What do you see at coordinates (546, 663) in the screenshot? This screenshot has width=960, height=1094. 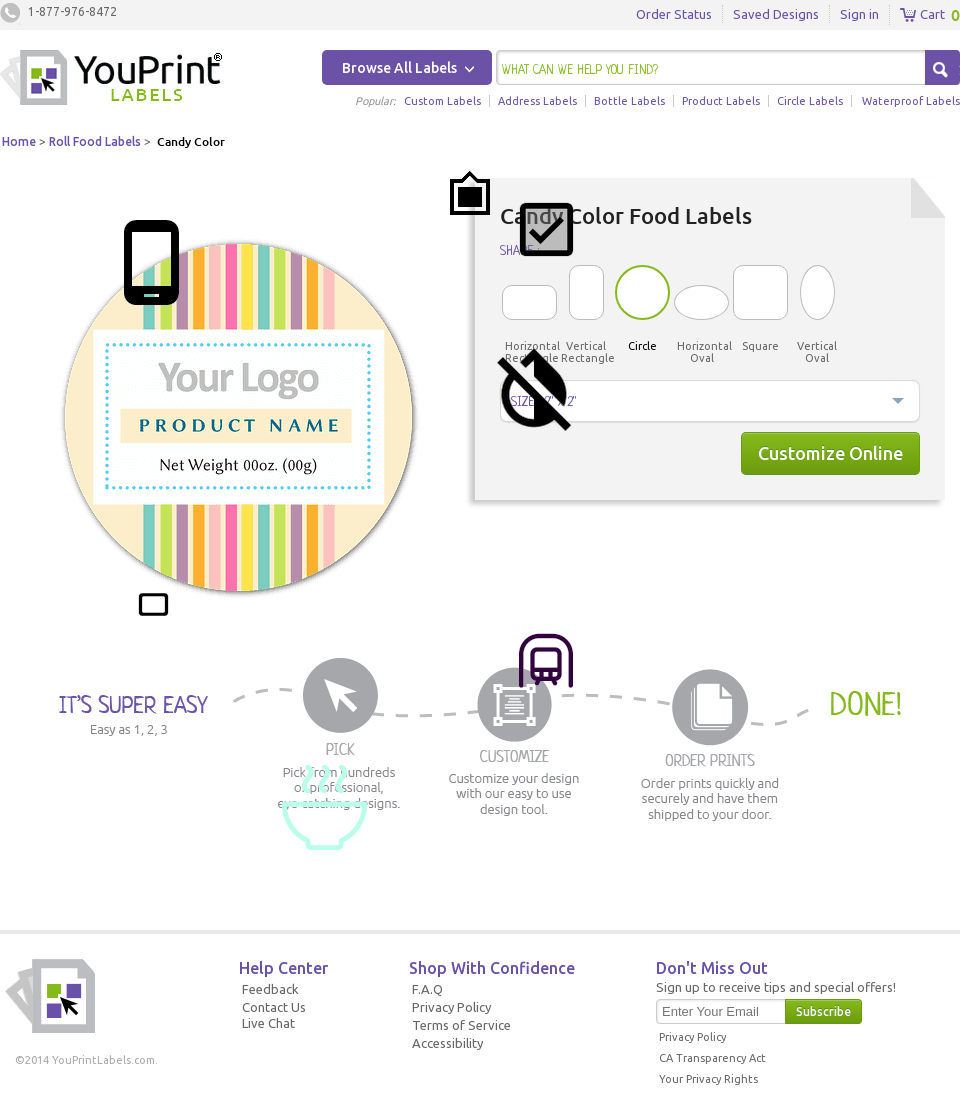 I see `access subway or metro transit information` at bounding box center [546, 663].